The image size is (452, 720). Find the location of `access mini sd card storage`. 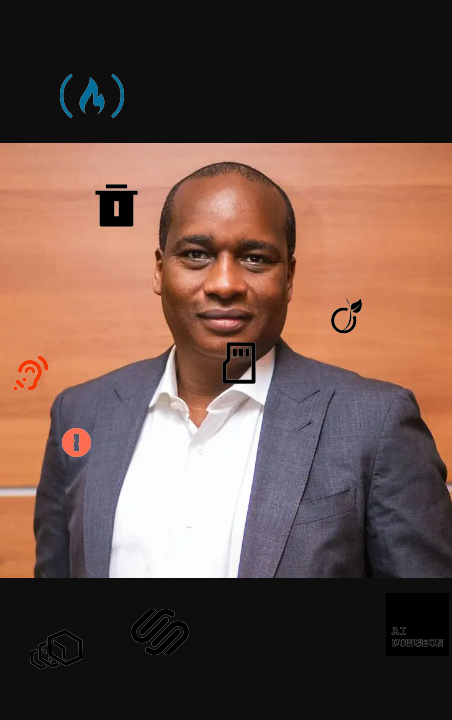

access mini sd card storage is located at coordinates (239, 363).